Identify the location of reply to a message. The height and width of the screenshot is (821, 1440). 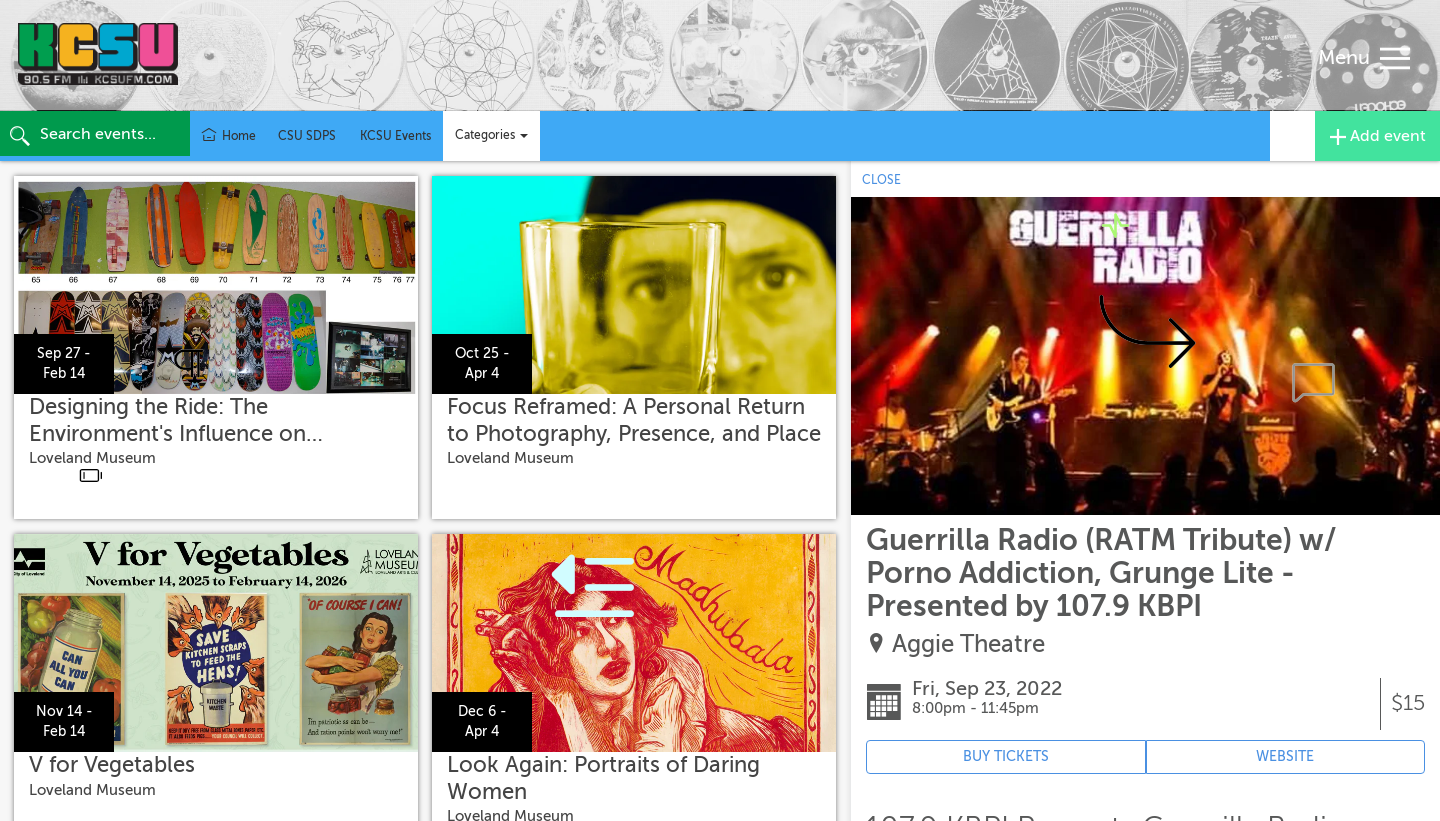
(1147, 331).